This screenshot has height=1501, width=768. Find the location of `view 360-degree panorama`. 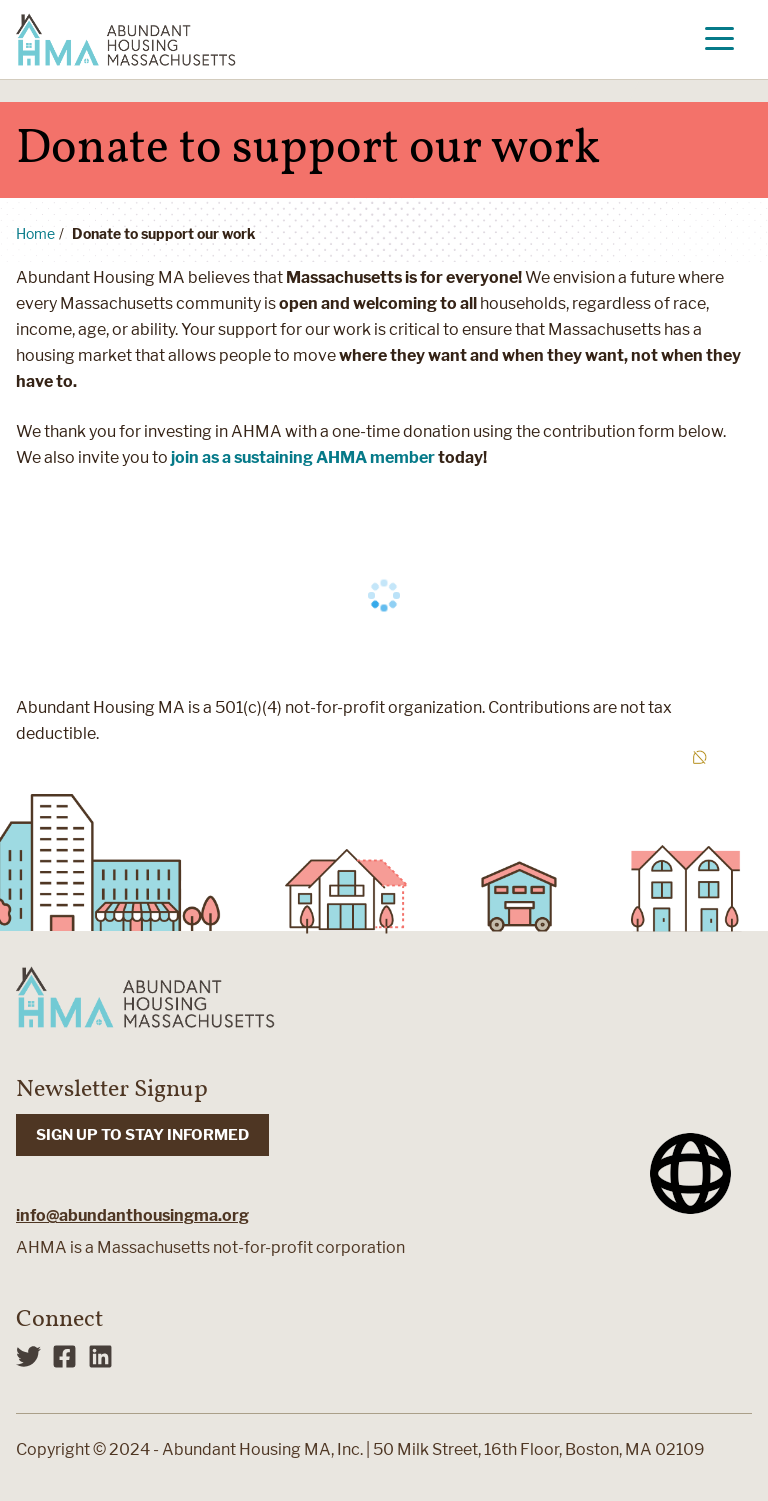

view 360-degree panorama is located at coordinates (690, 1173).